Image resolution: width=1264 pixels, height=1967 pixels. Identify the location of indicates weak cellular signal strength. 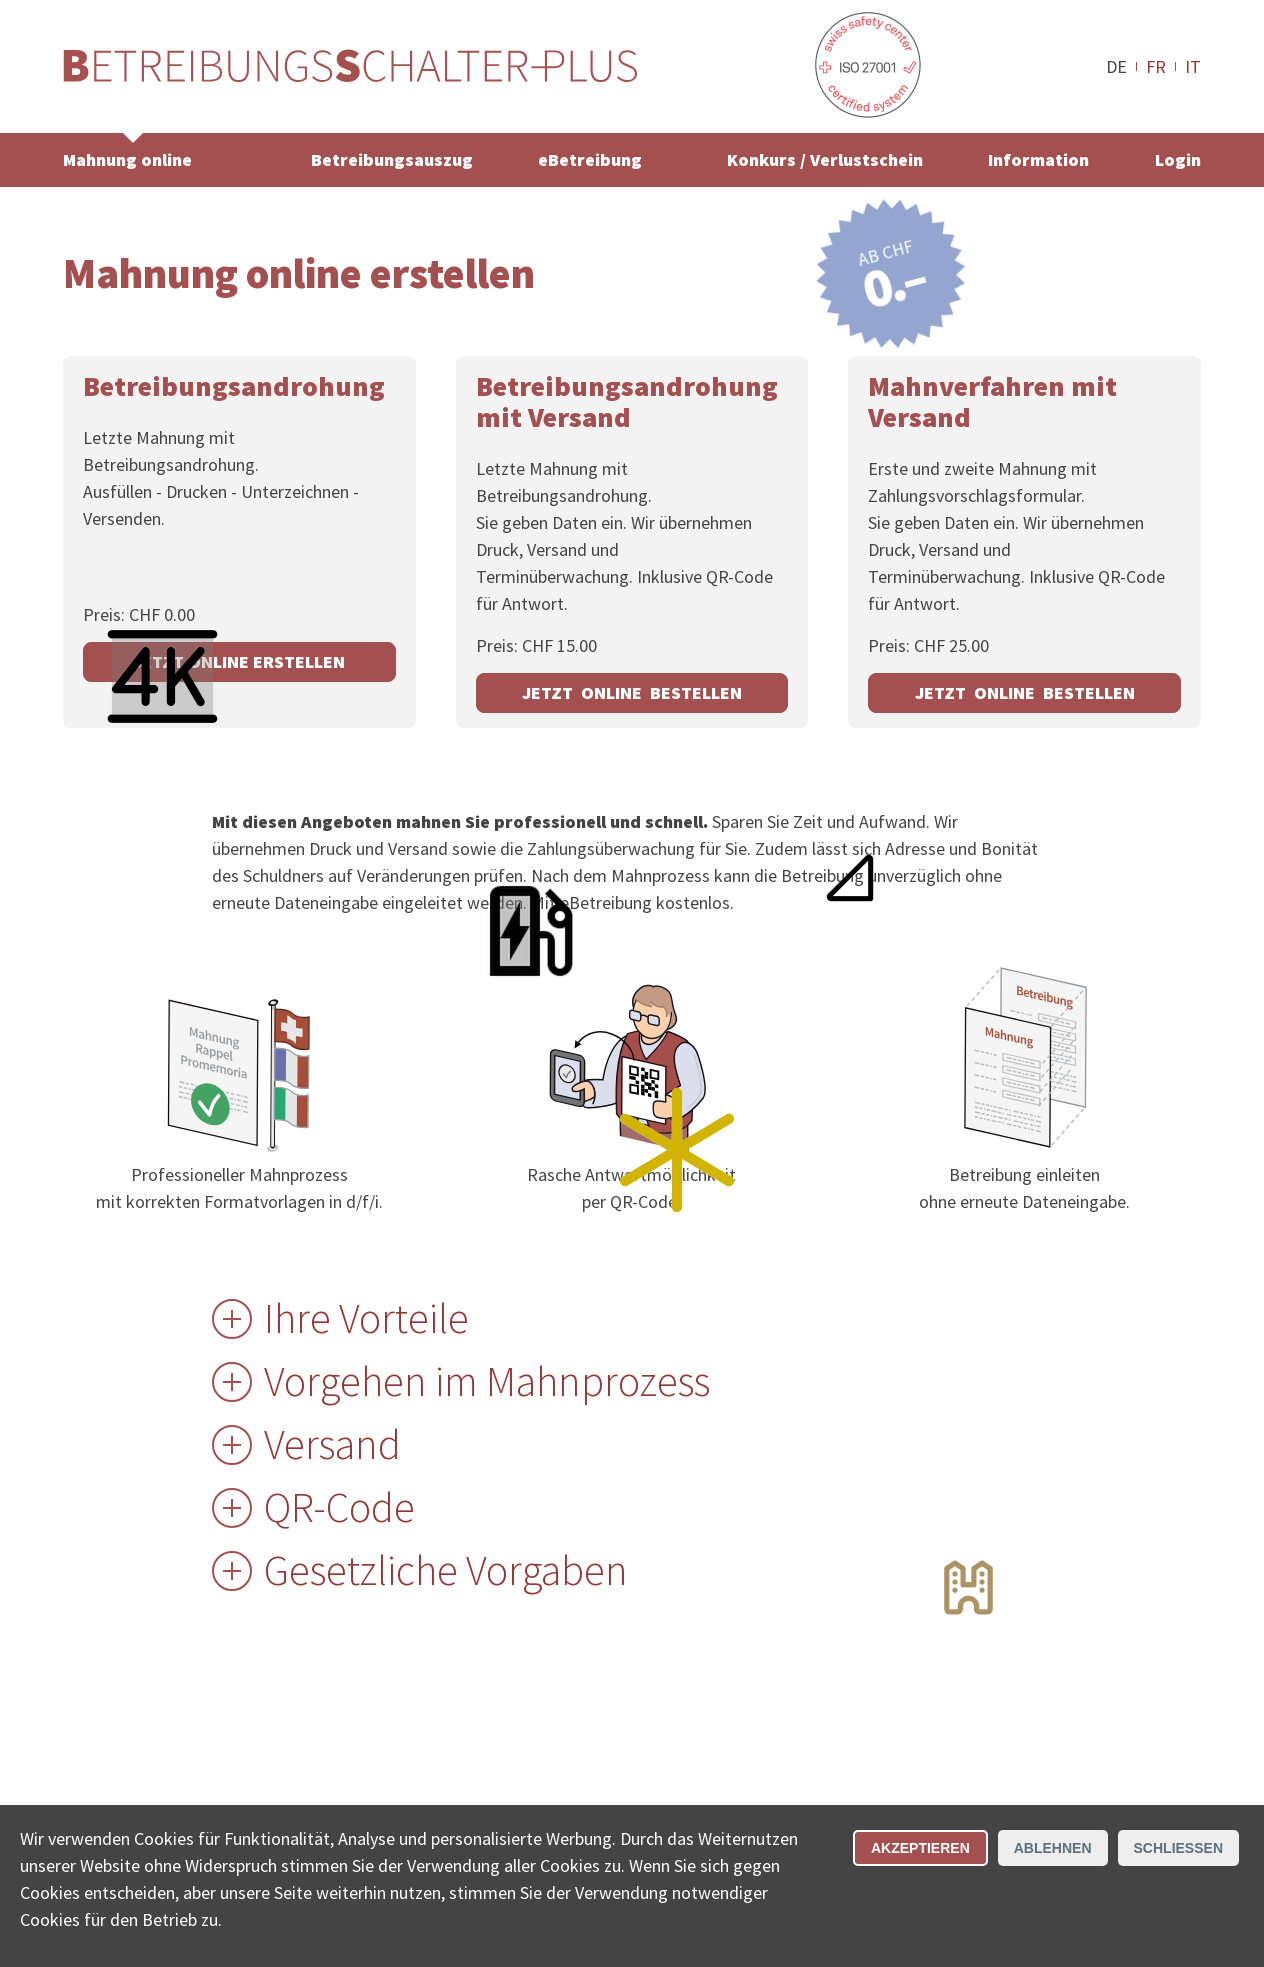
(850, 878).